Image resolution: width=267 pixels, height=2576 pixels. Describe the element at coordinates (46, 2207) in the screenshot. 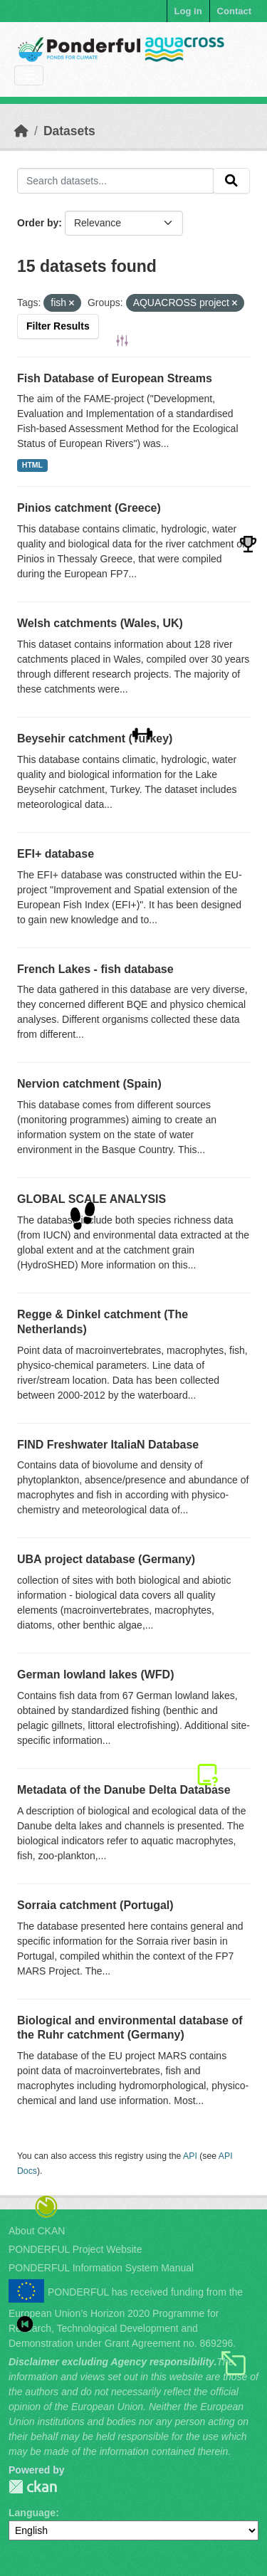

I see `set or view a countdown timer` at that location.